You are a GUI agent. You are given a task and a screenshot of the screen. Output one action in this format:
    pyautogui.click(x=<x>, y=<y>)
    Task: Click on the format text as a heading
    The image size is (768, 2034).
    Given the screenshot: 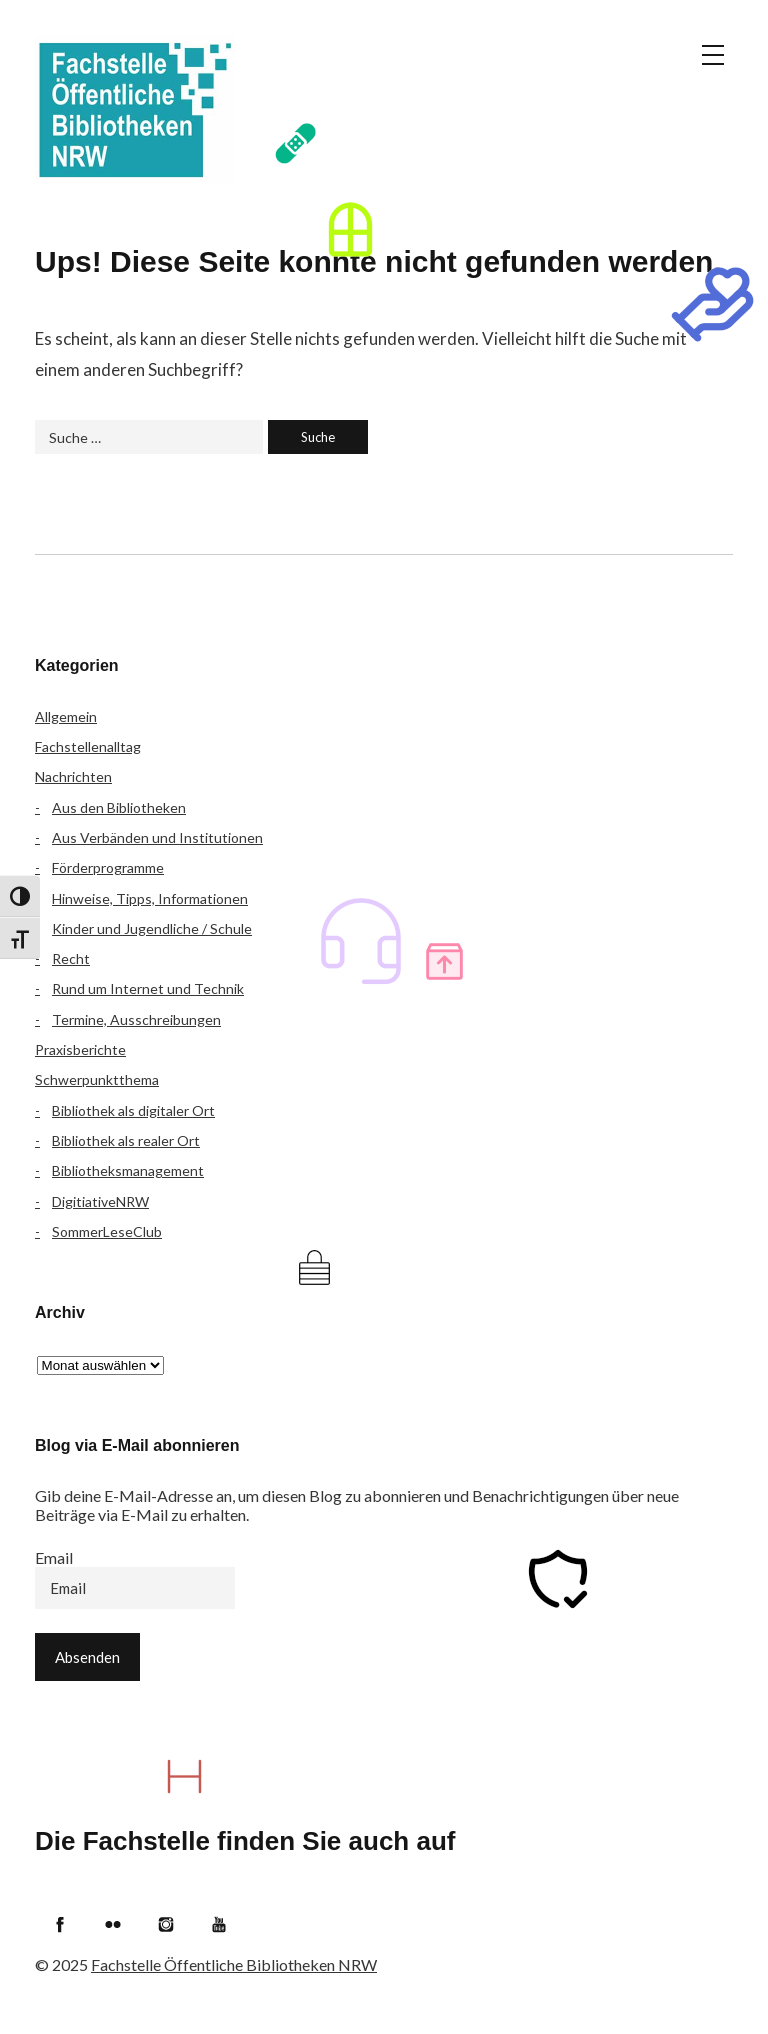 What is the action you would take?
    pyautogui.click(x=184, y=1776)
    